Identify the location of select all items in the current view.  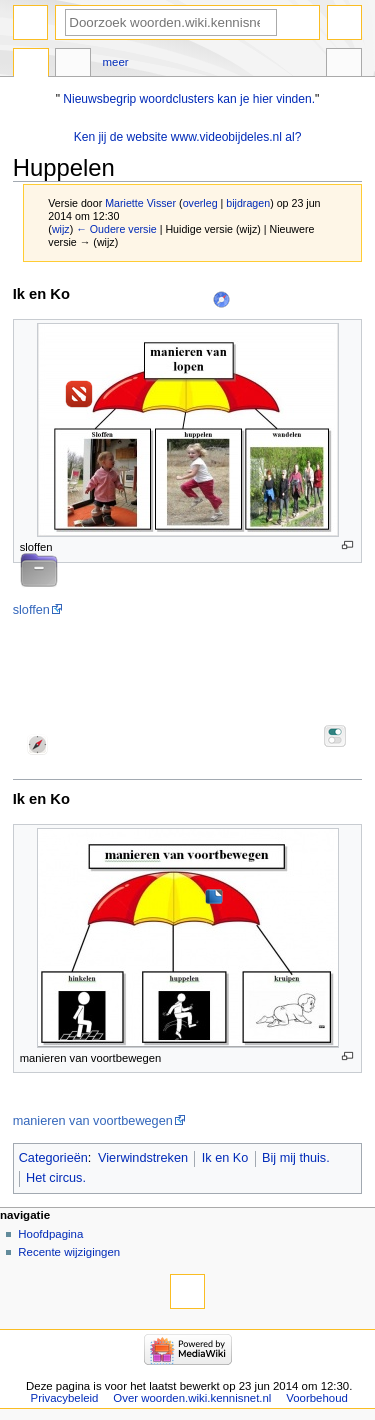
(162, 1353).